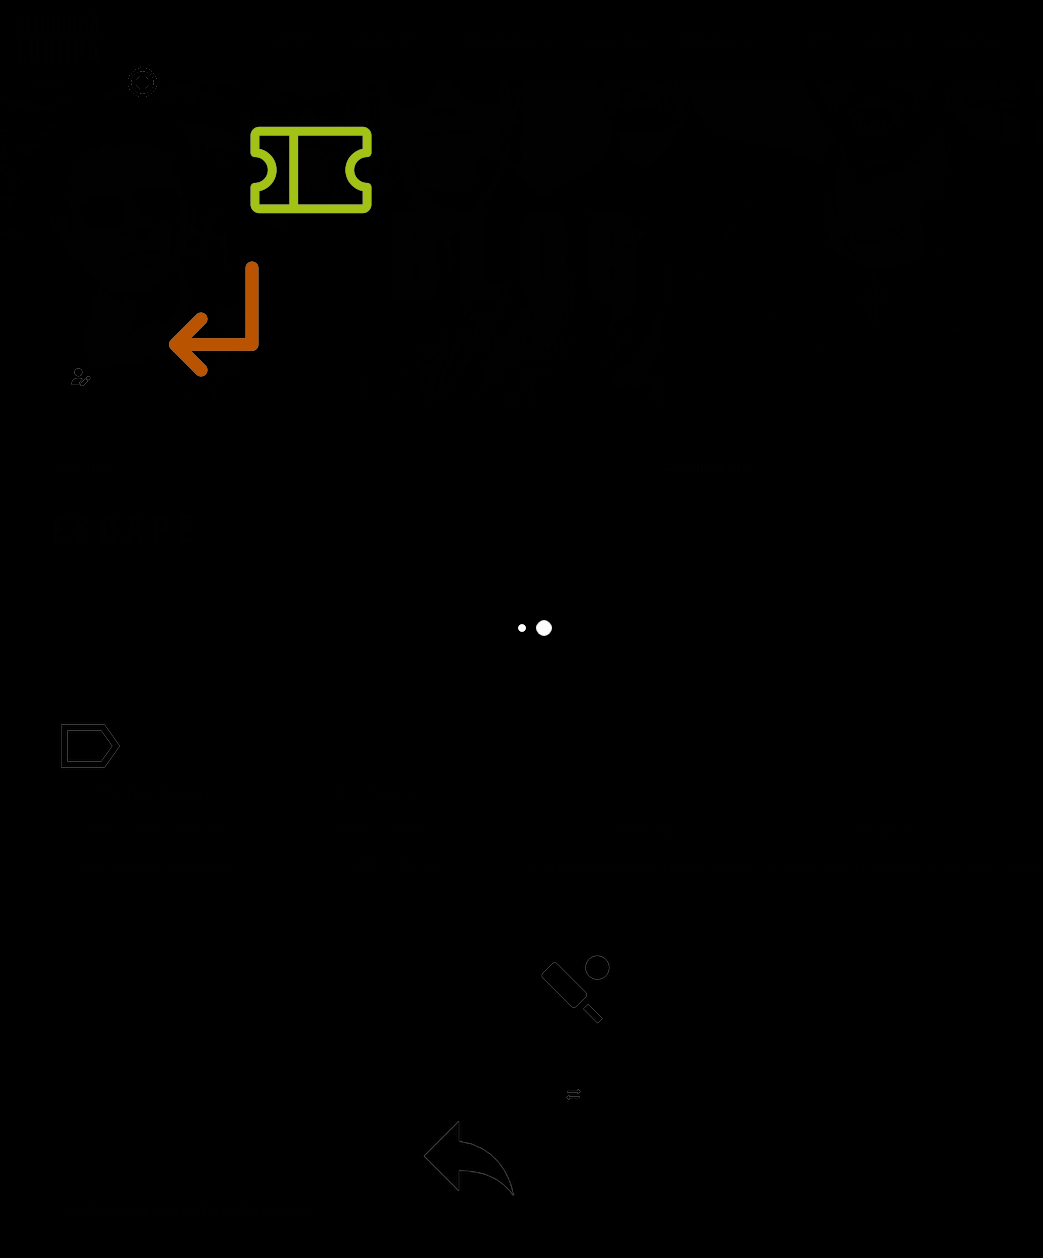  Describe the element at coordinates (89, 746) in the screenshot. I see `add a label or tag to an item` at that location.